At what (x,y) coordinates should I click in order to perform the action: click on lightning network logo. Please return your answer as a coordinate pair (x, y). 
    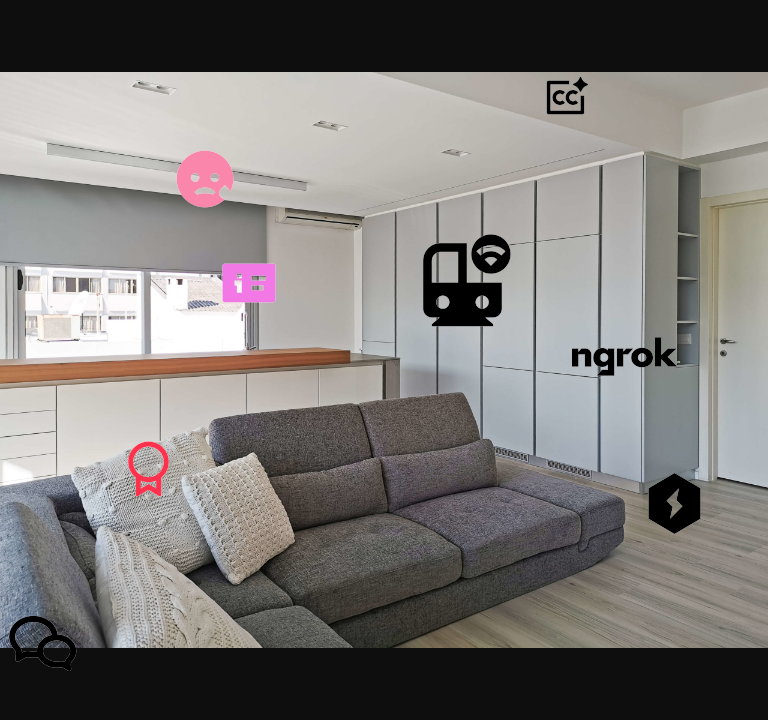
    Looking at the image, I should click on (674, 503).